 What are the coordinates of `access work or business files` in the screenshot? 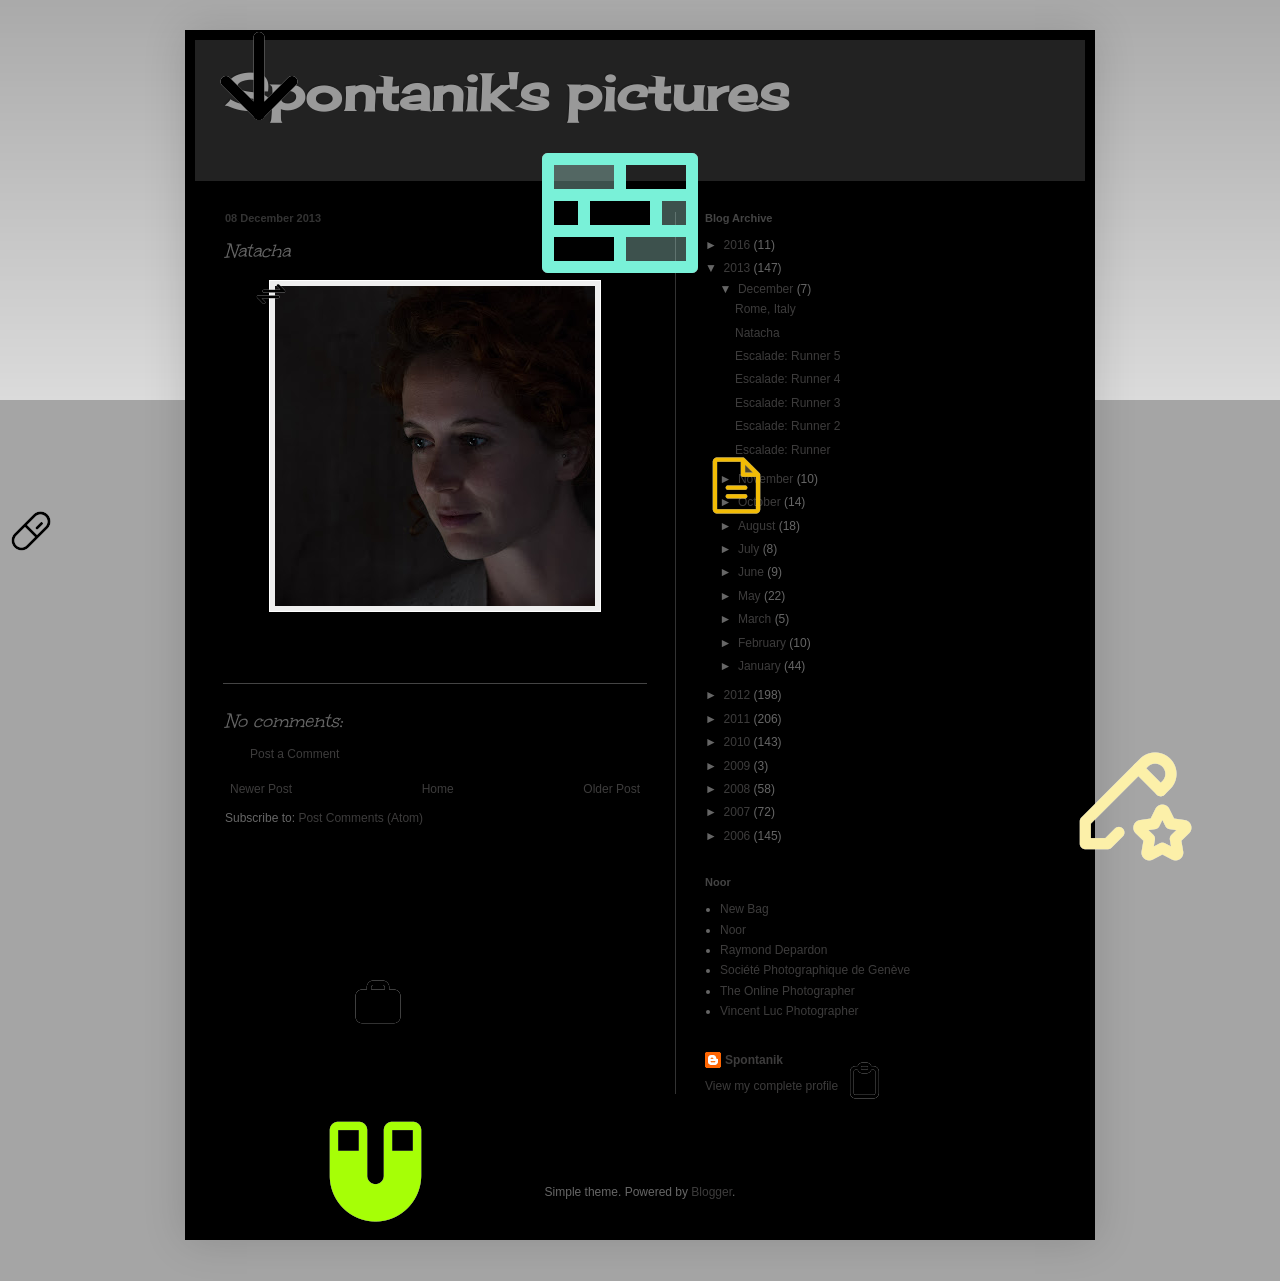 It's located at (378, 1003).